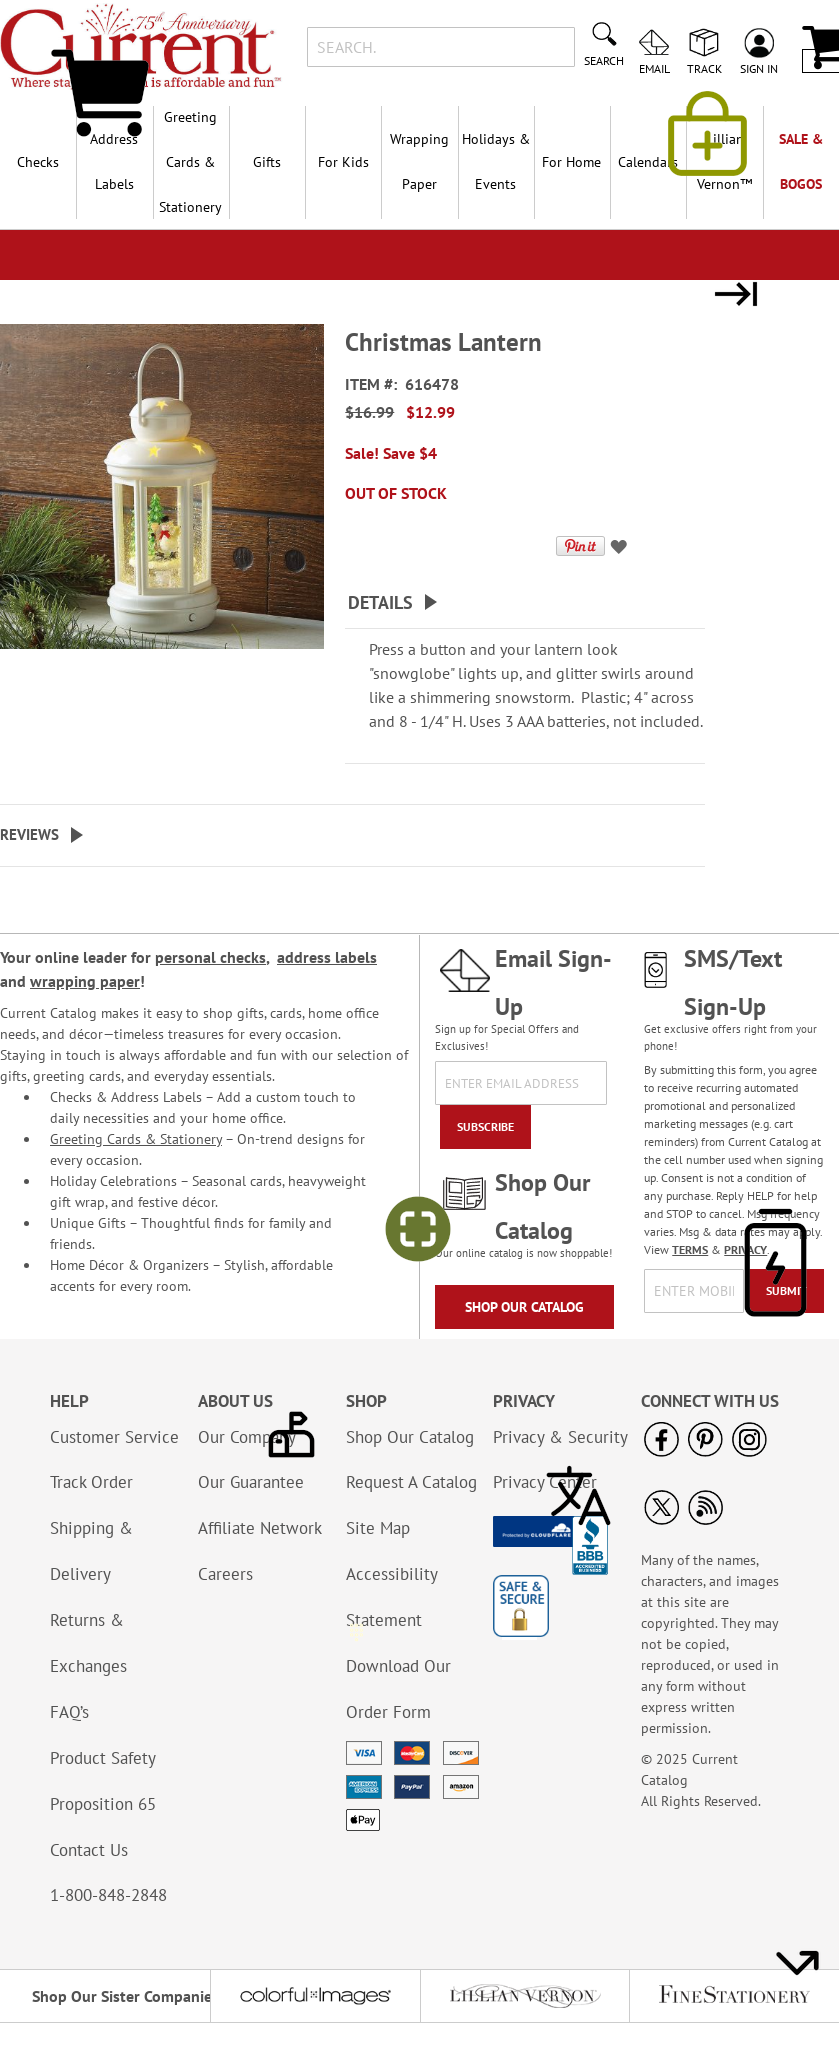 Image resolution: width=839 pixels, height=2048 pixels. Describe the element at coordinates (291, 1434) in the screenshot. I see `access your mailbox or inbox` at that location.